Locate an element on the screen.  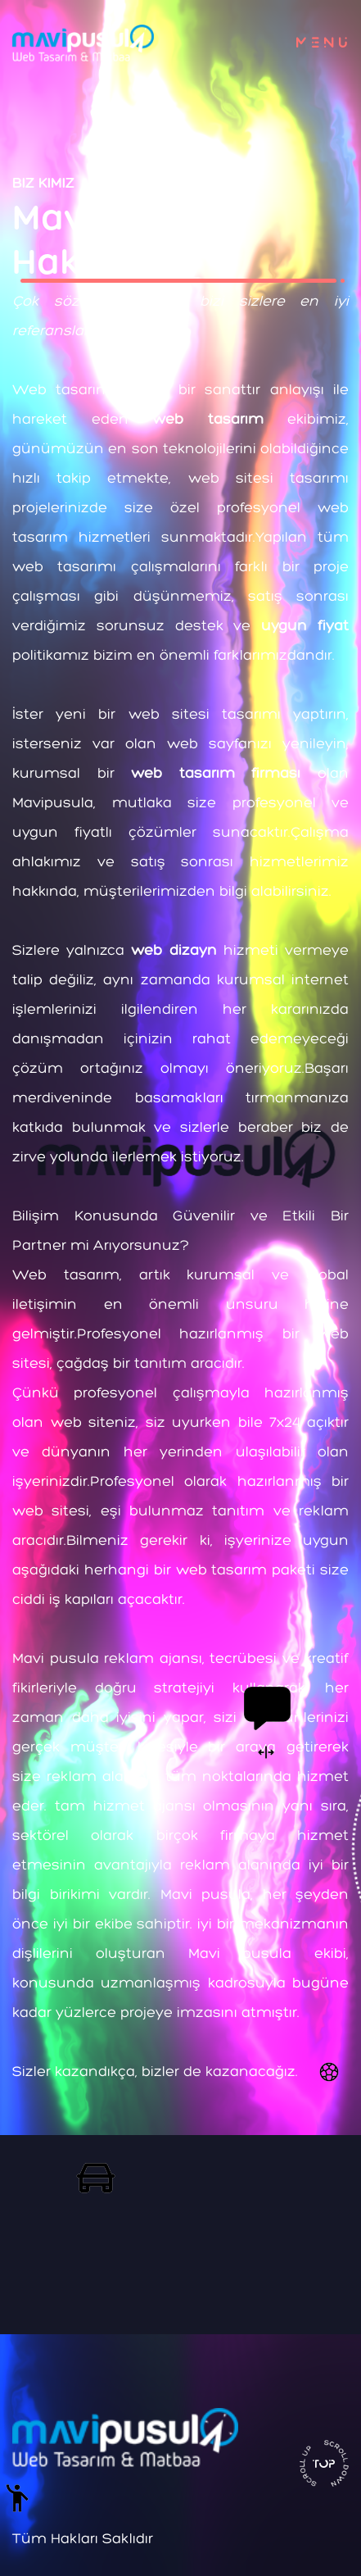
access people or contacts is located at coordinates (17, 2498).